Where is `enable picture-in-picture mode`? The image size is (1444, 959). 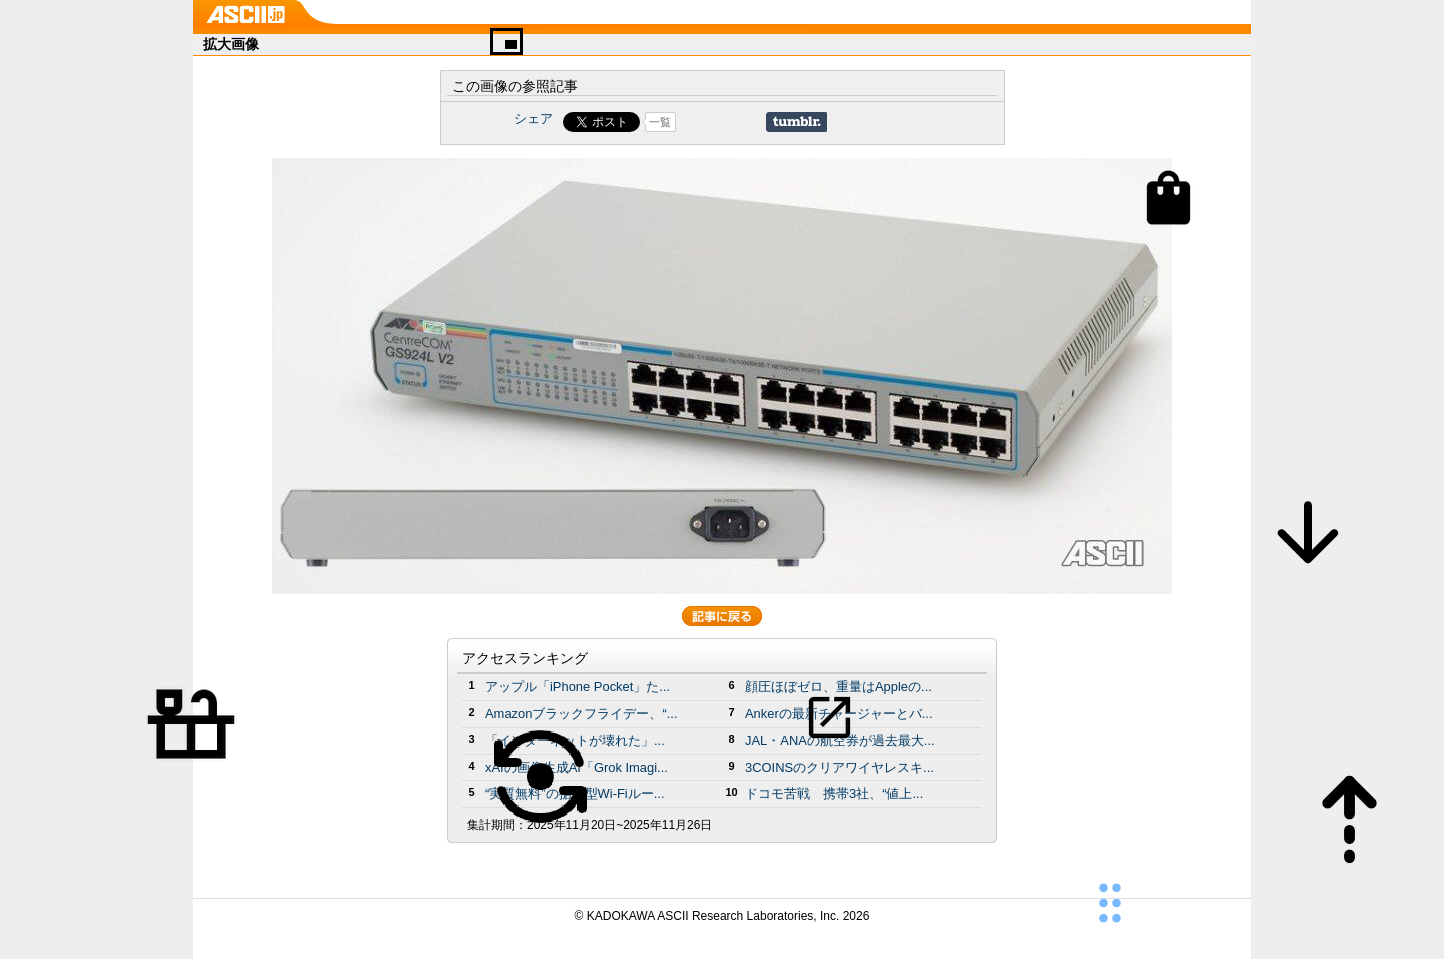
enable picture-in-picture mode is located at coordinates (506, 41).